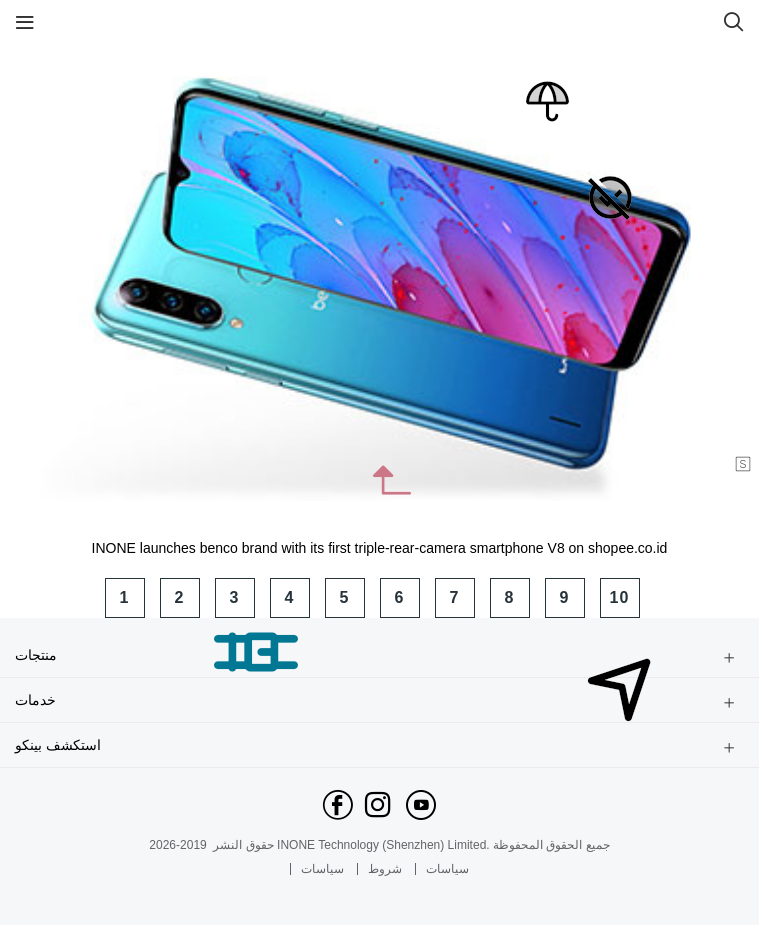 The width and height of the screenshot is (759, 925). What do you see at coordinates (610, 197) in the screenshot?
I see `indicates content has been unpublished` at bounding box center [610, 197].